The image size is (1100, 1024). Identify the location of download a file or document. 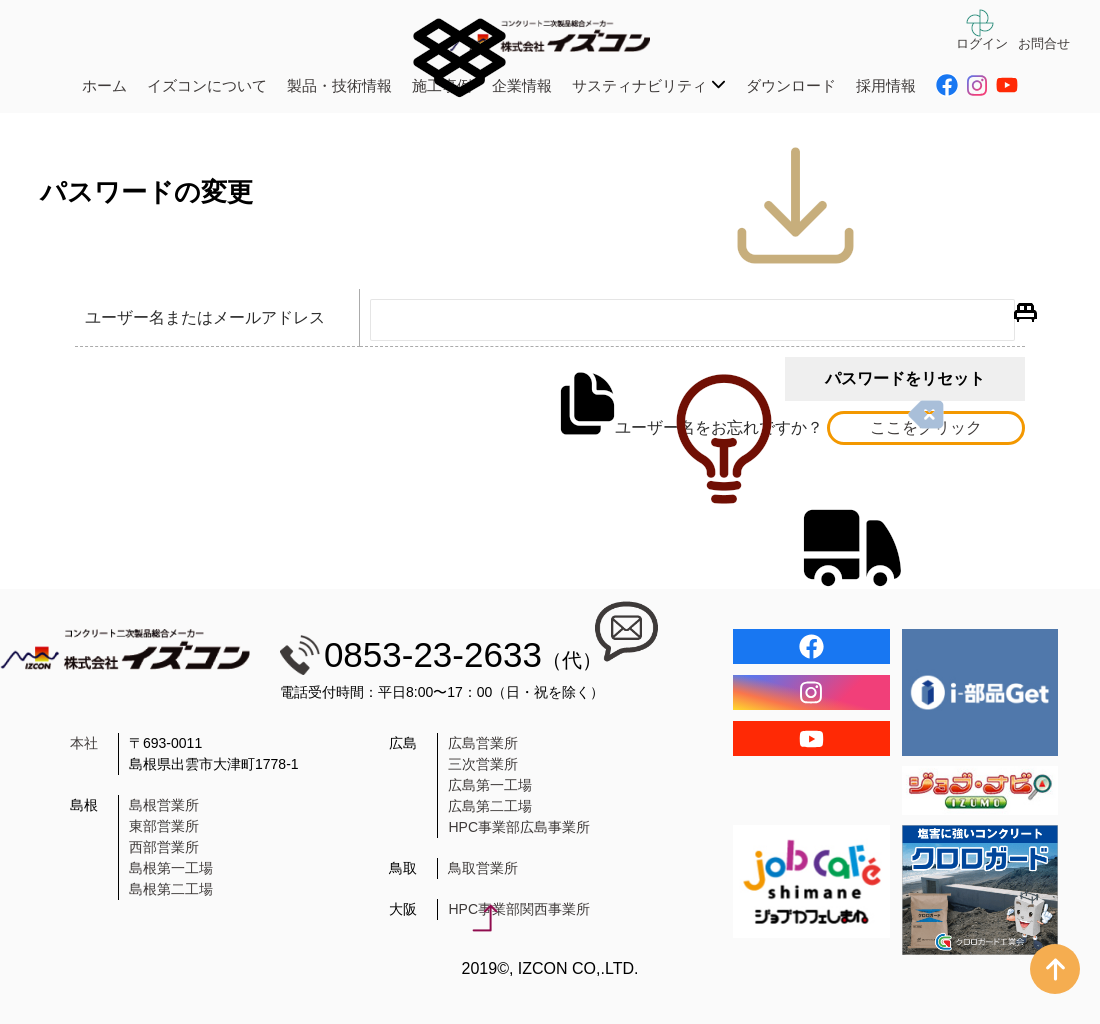
(795, 205).